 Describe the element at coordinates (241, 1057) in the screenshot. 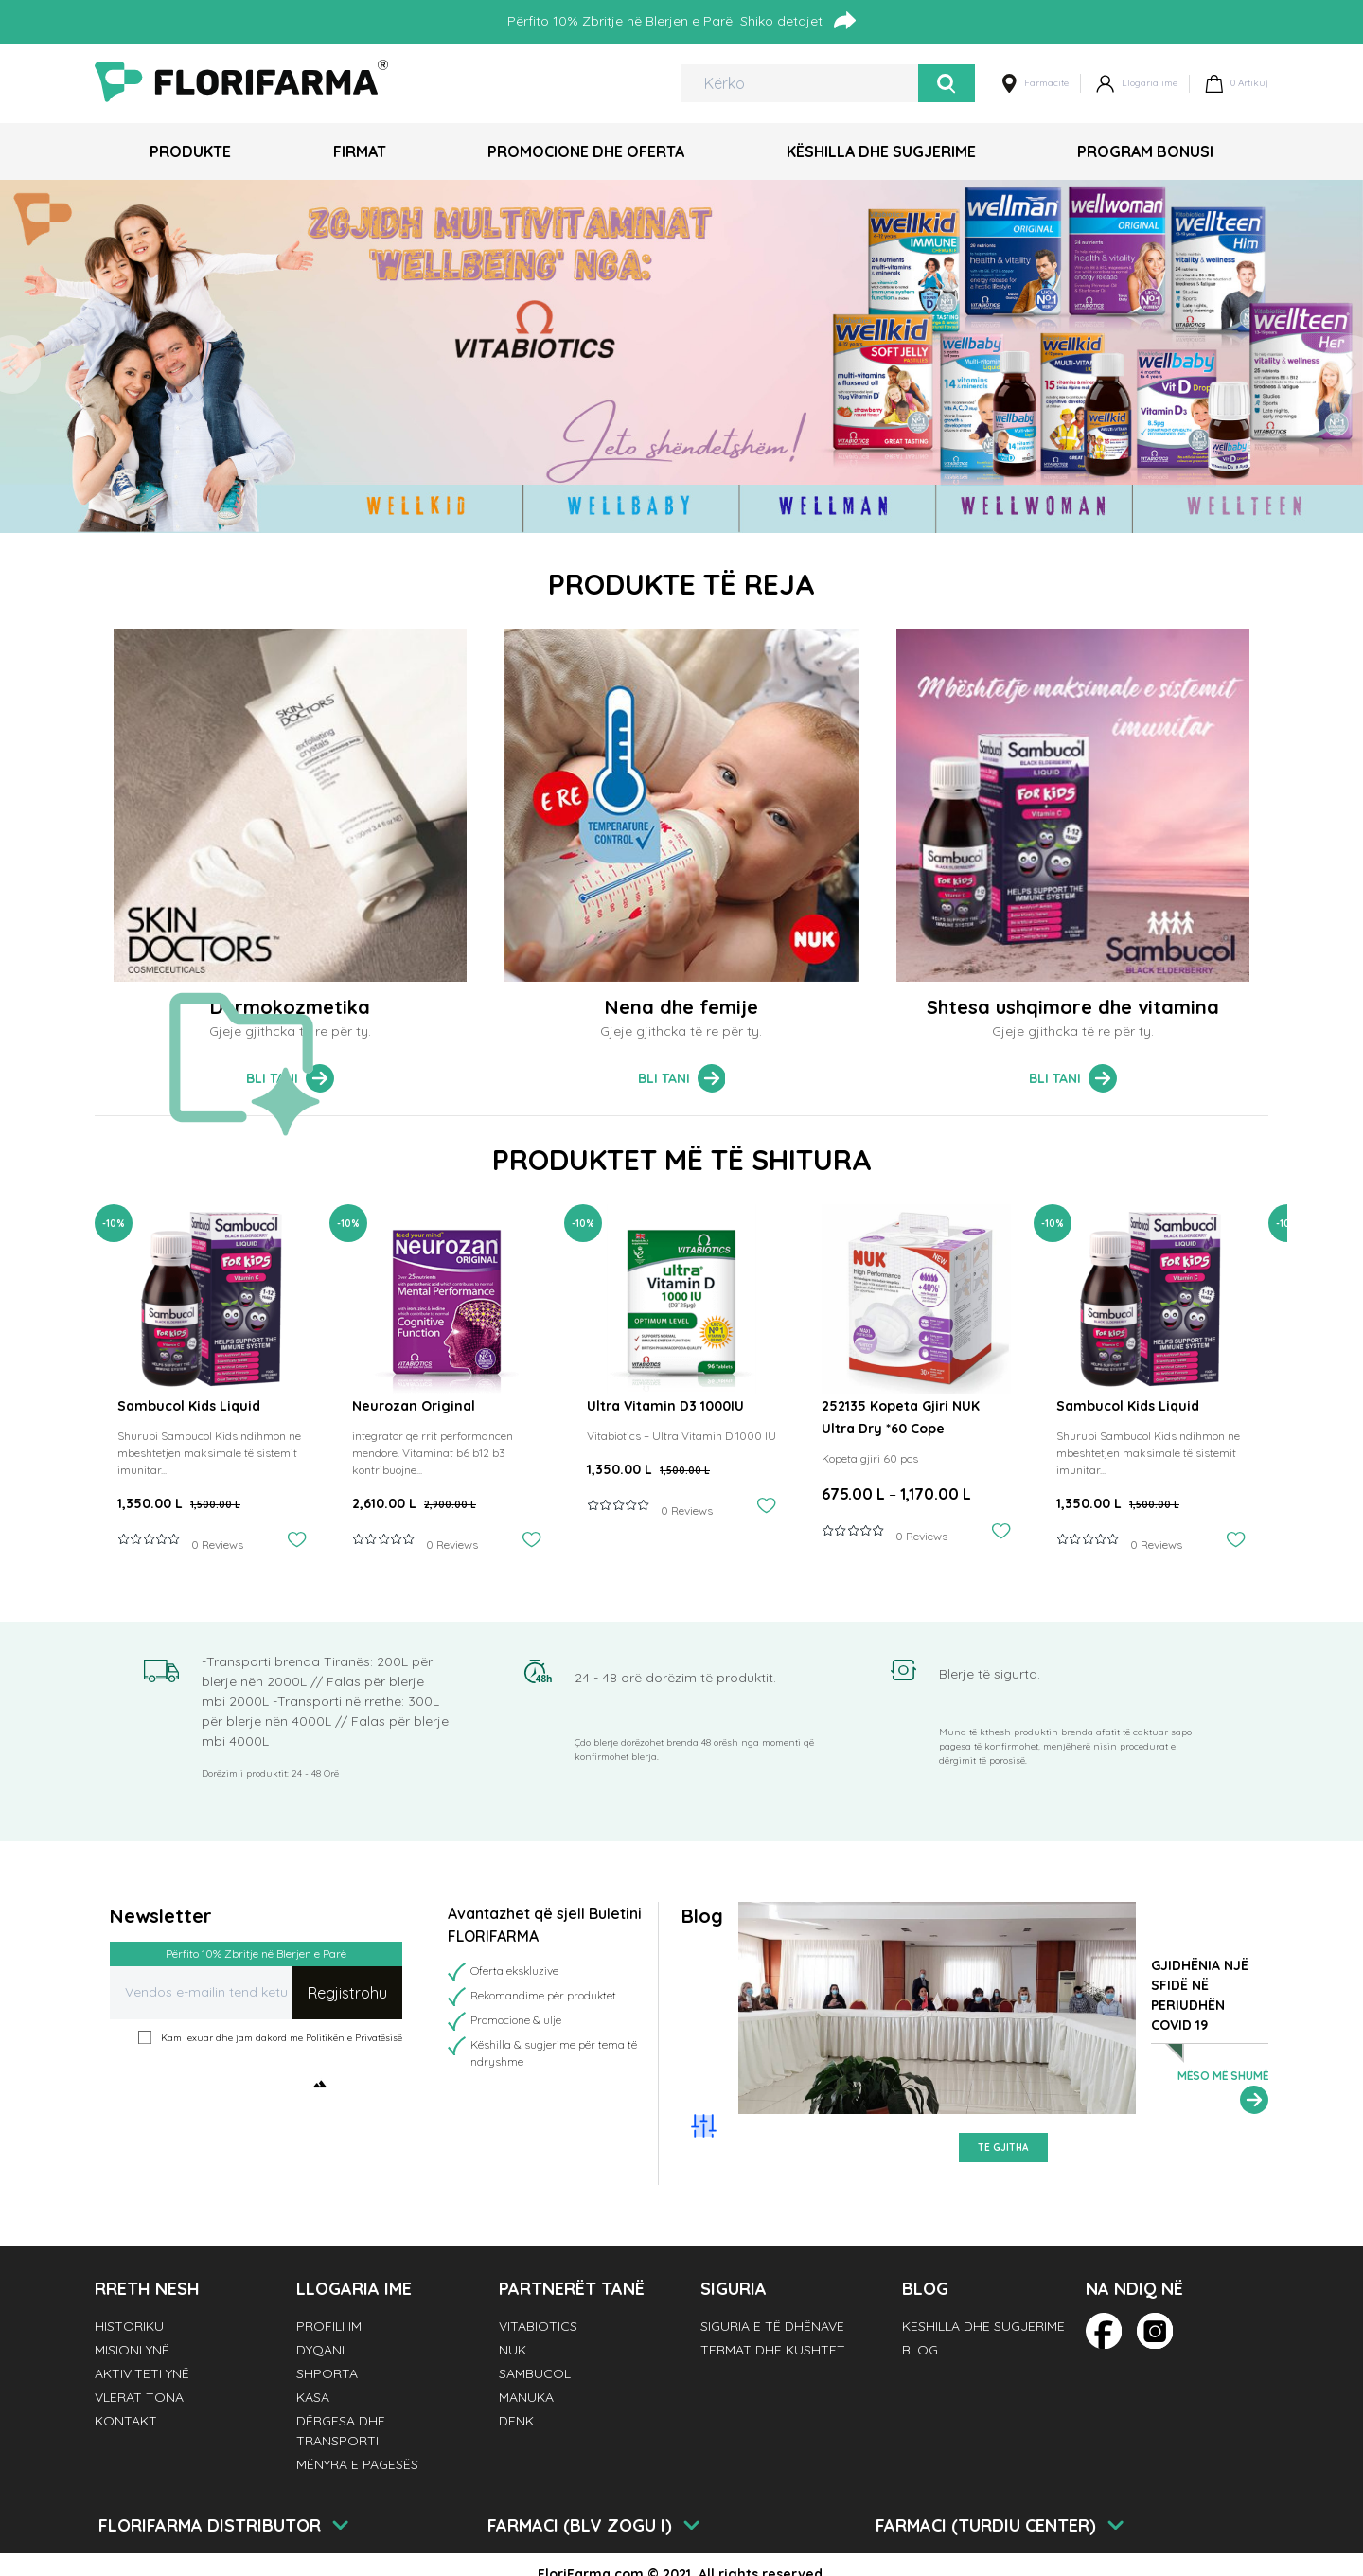

I see `create a new space or workspace` at that location.